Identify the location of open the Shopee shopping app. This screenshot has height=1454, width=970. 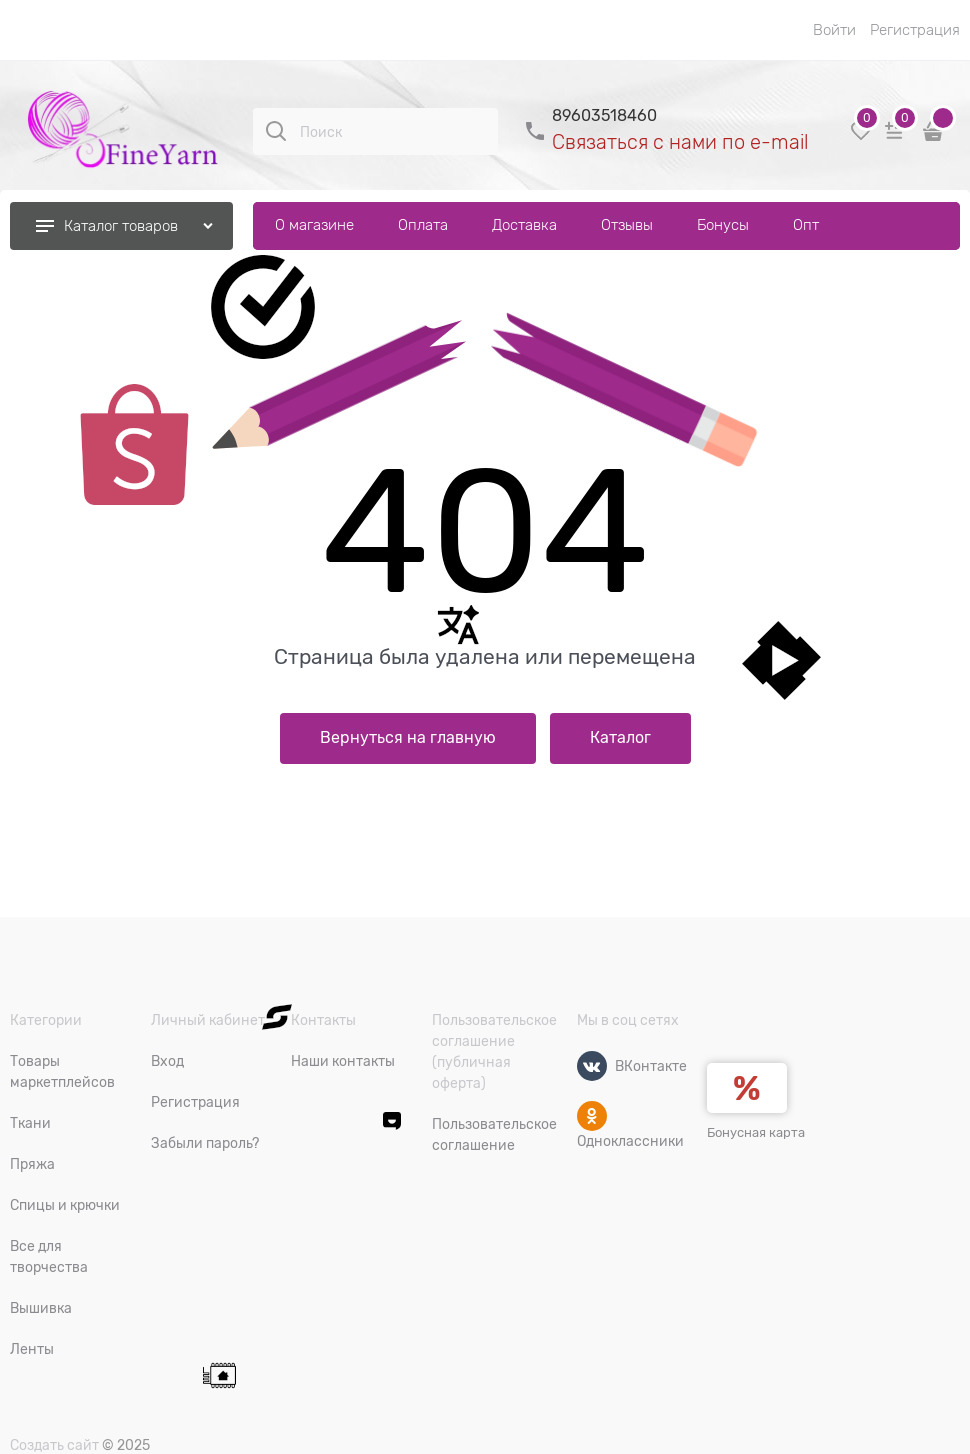
(134, 444).